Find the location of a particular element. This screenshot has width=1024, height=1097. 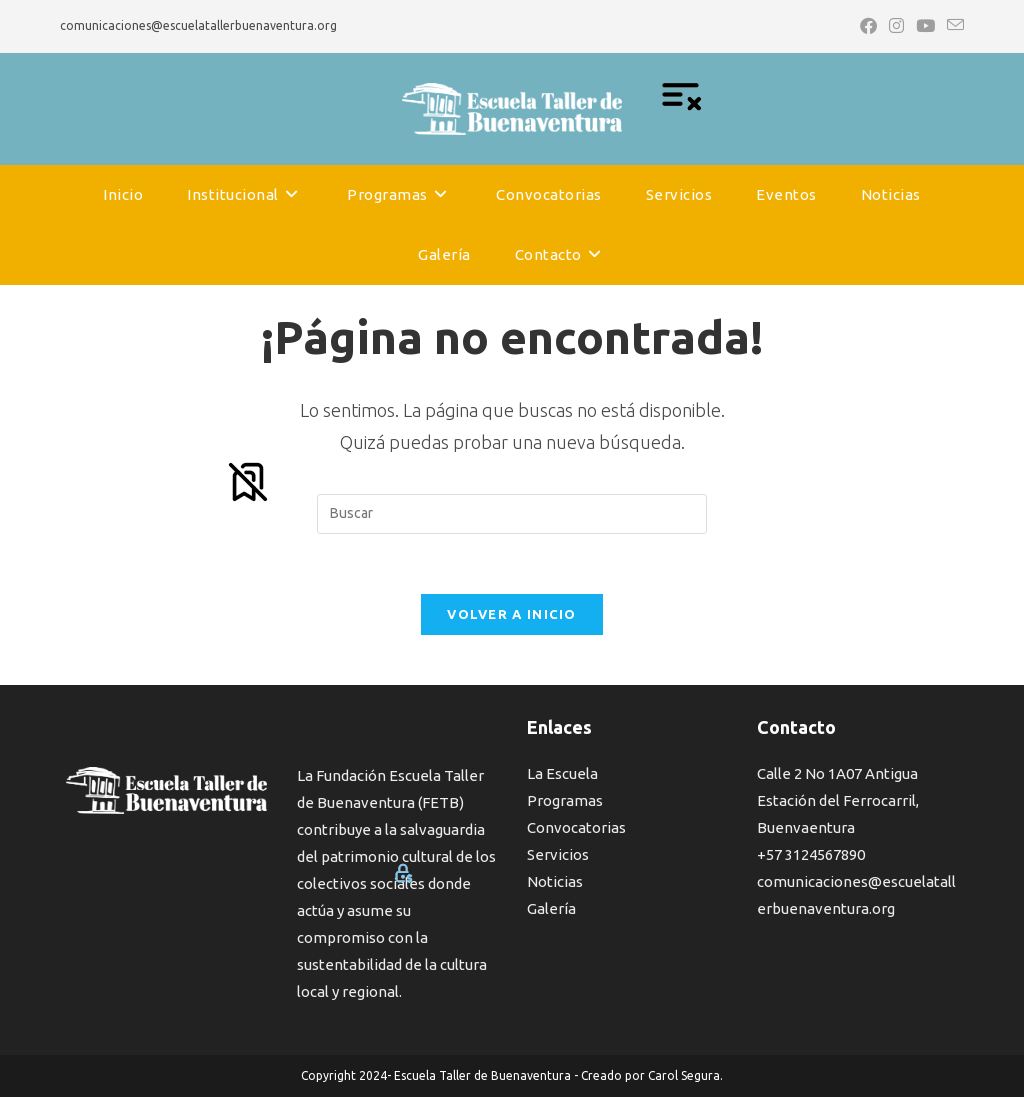

indicates content requires payment to access is located at coordinates (403, 873).